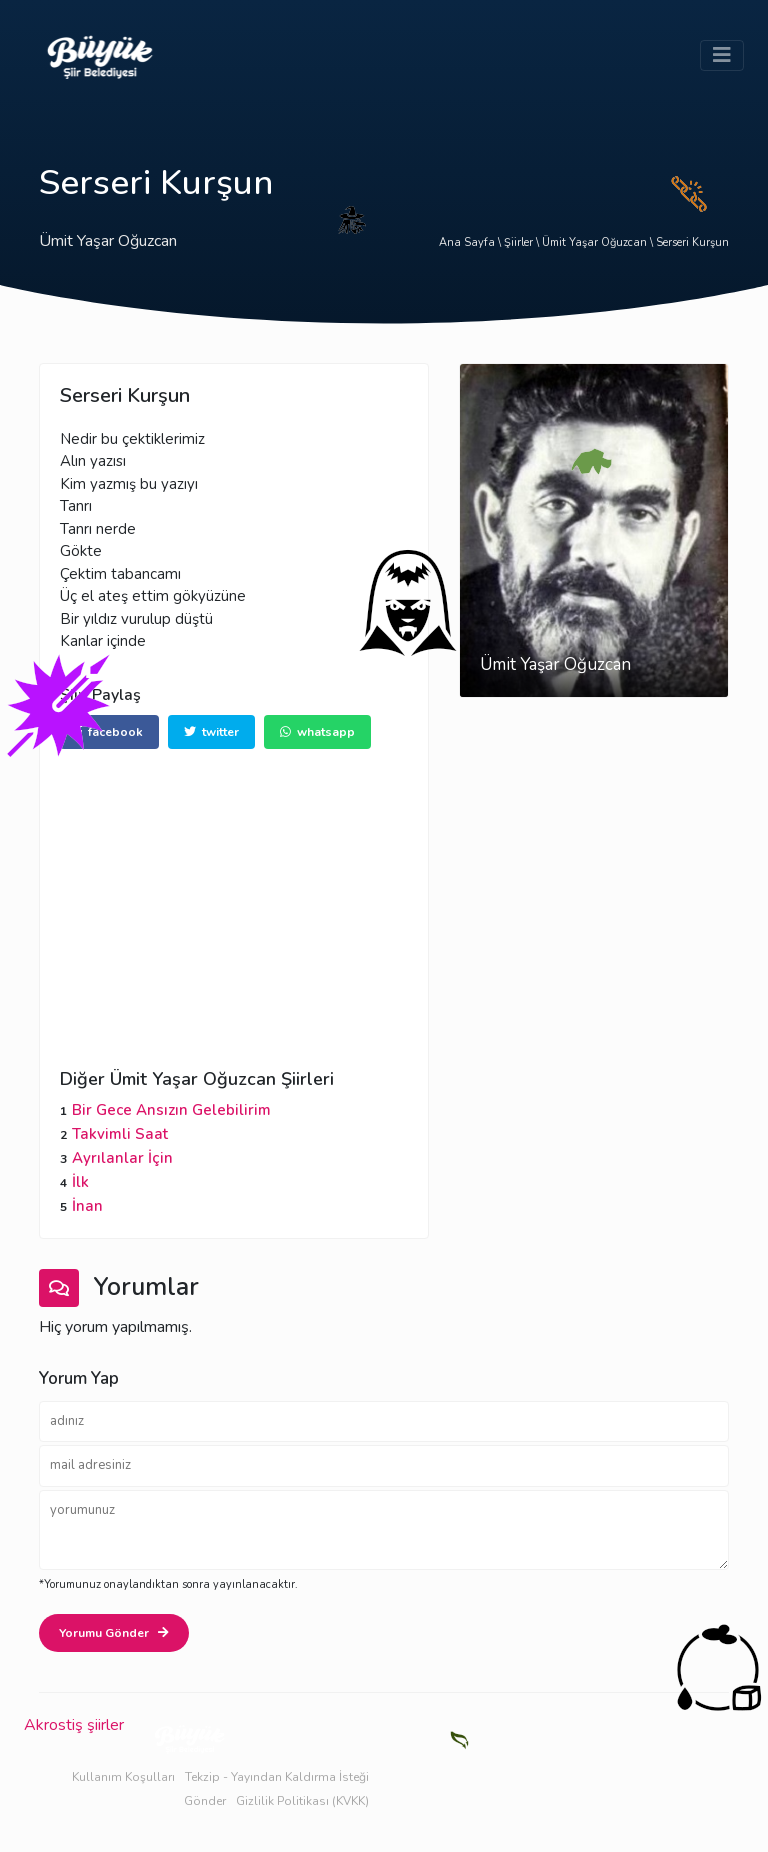  I want to click on disconnect or unlink accounts, so click(689, 194).